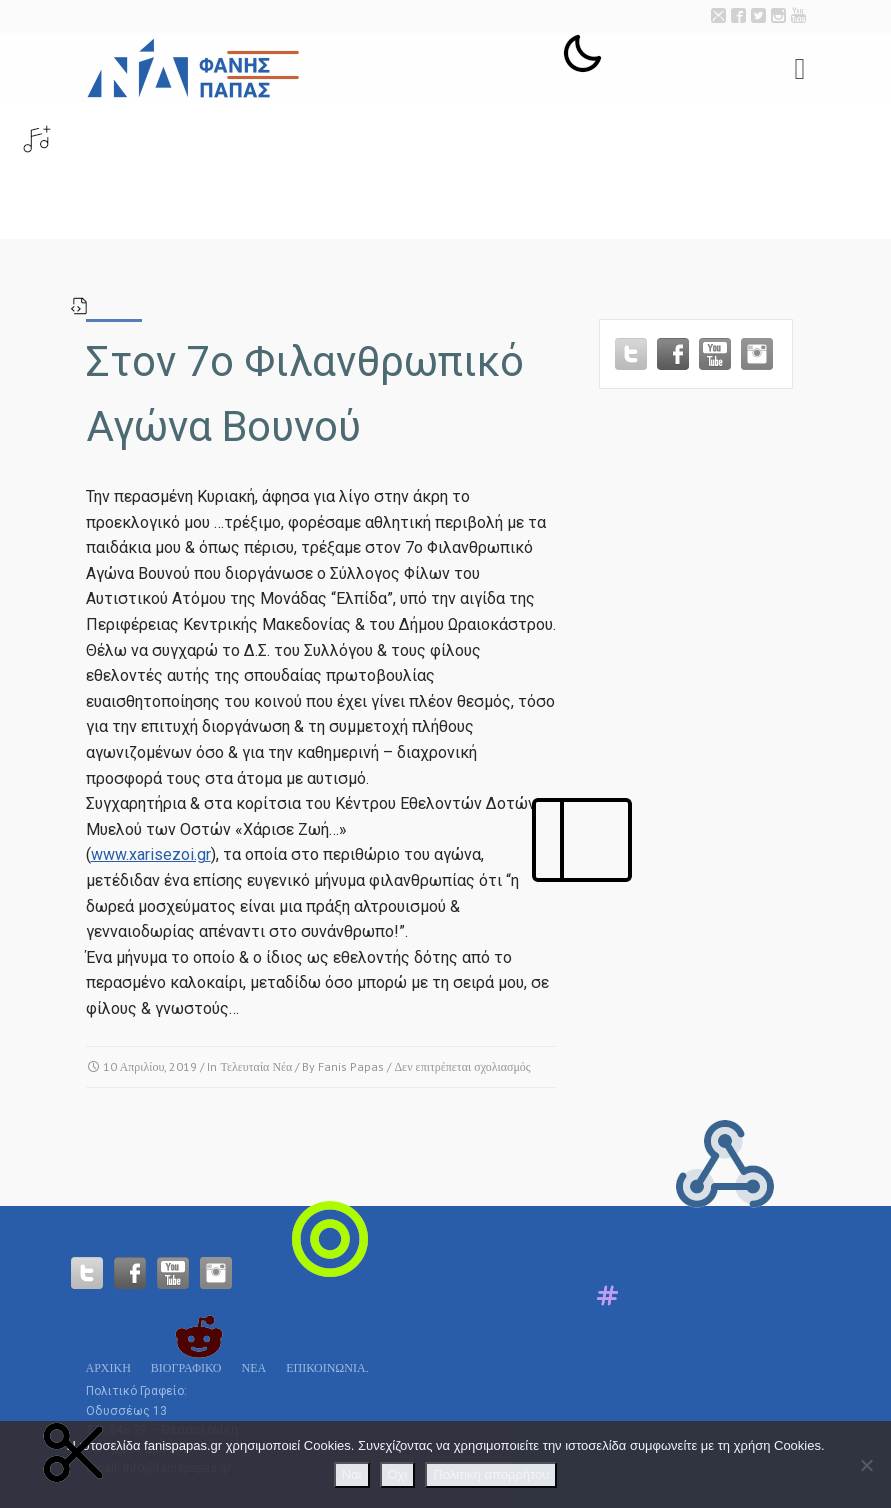  Describe the element at coordinates (76, 1452) in the screenshot. I see `cut selected content` at that location.